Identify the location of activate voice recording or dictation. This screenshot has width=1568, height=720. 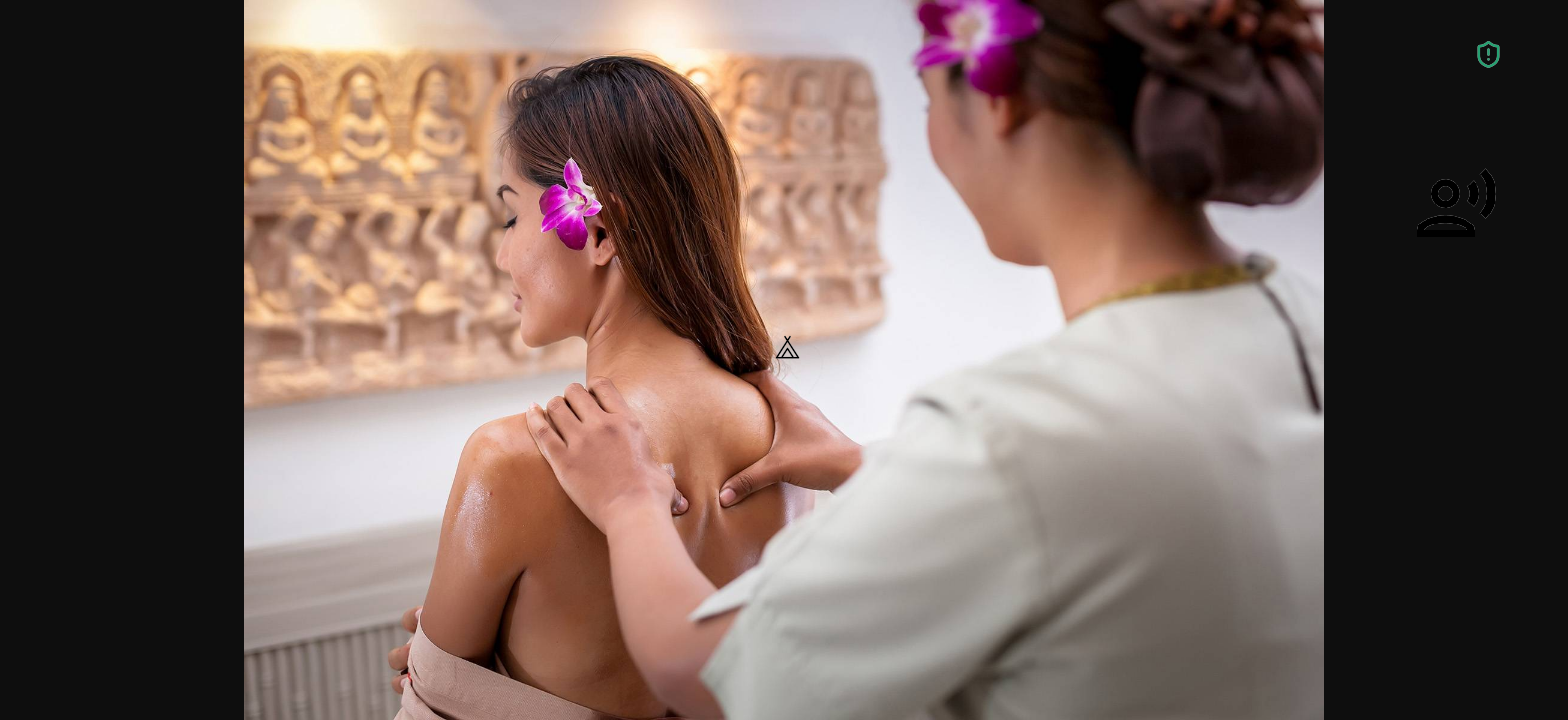
(1456, 204).